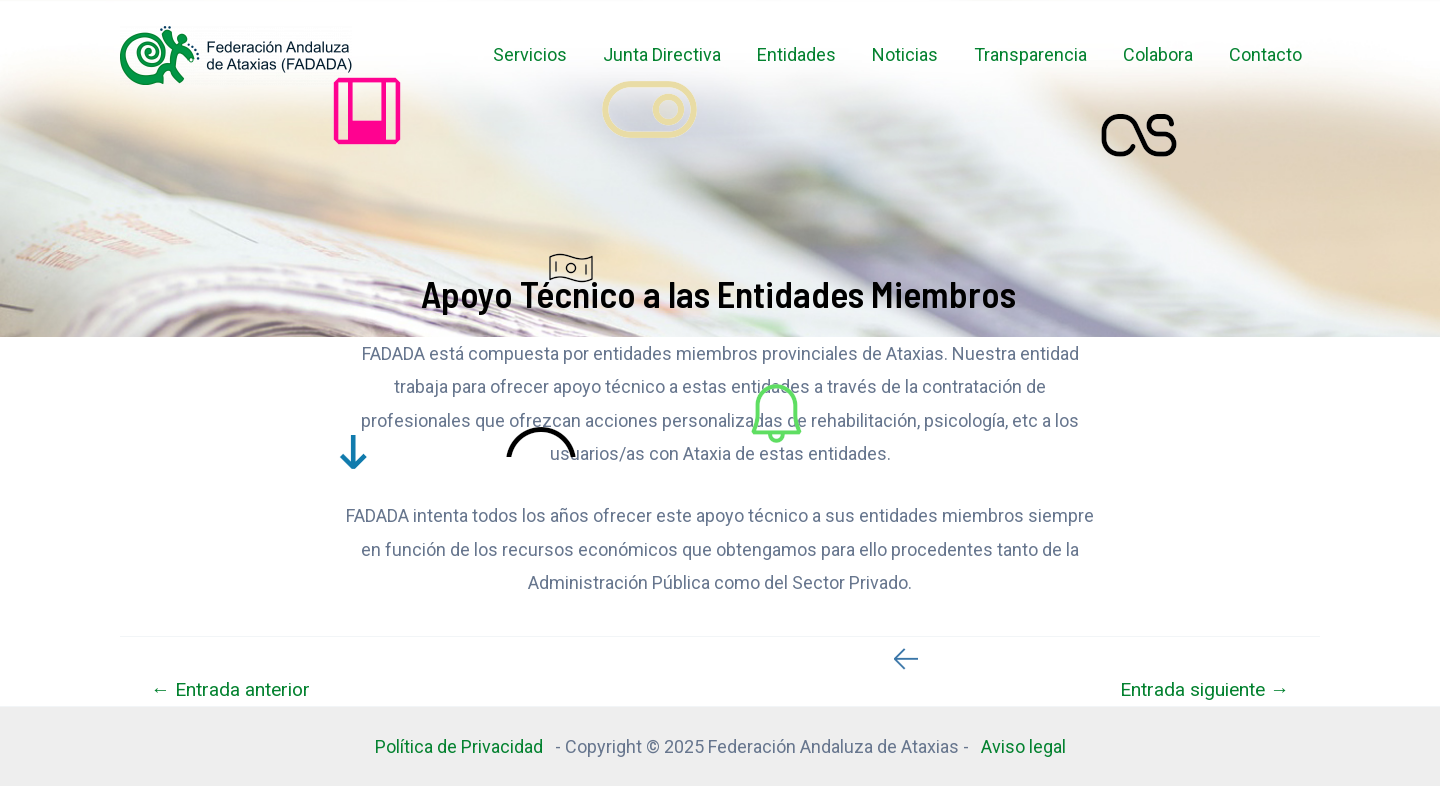  I want to click on center the editor panel layout, so click(367, 111).